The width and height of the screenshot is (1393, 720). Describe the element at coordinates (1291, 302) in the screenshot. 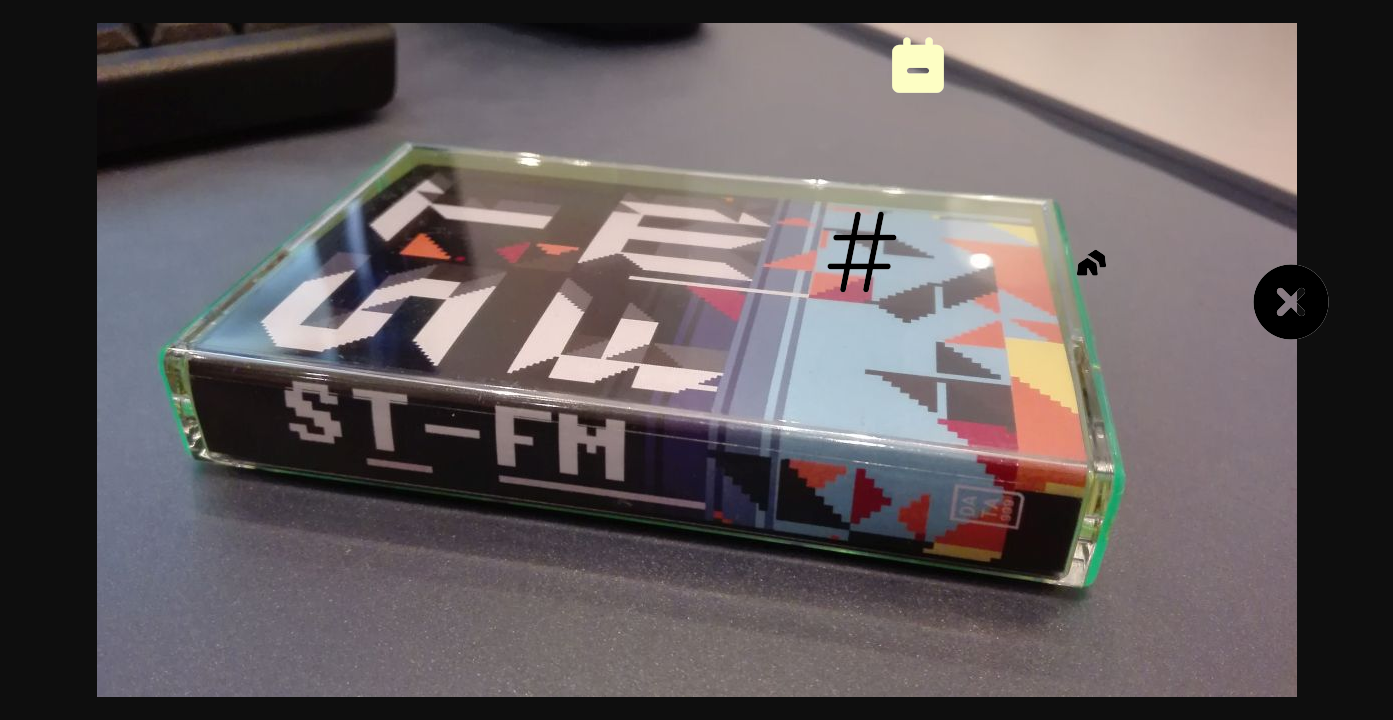

I see `close or dismiss a dialog` at that location.